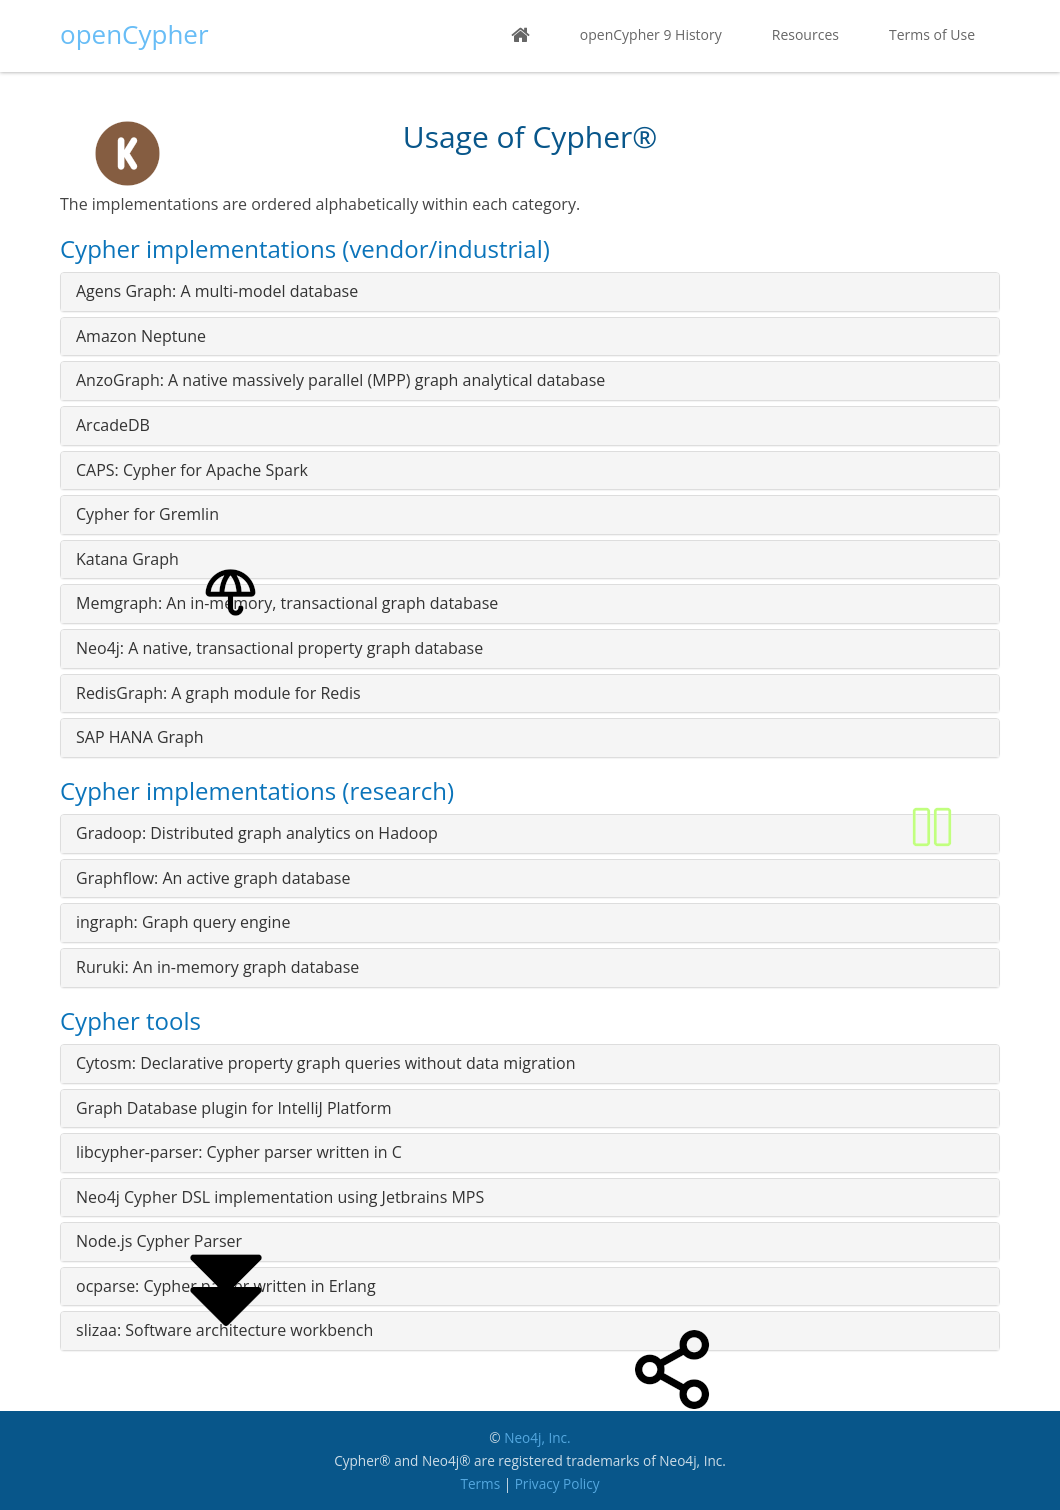  Describe the element at coordinates (230, 592) in the screenshot. I see `view weather protection or rain forecast` at that location.